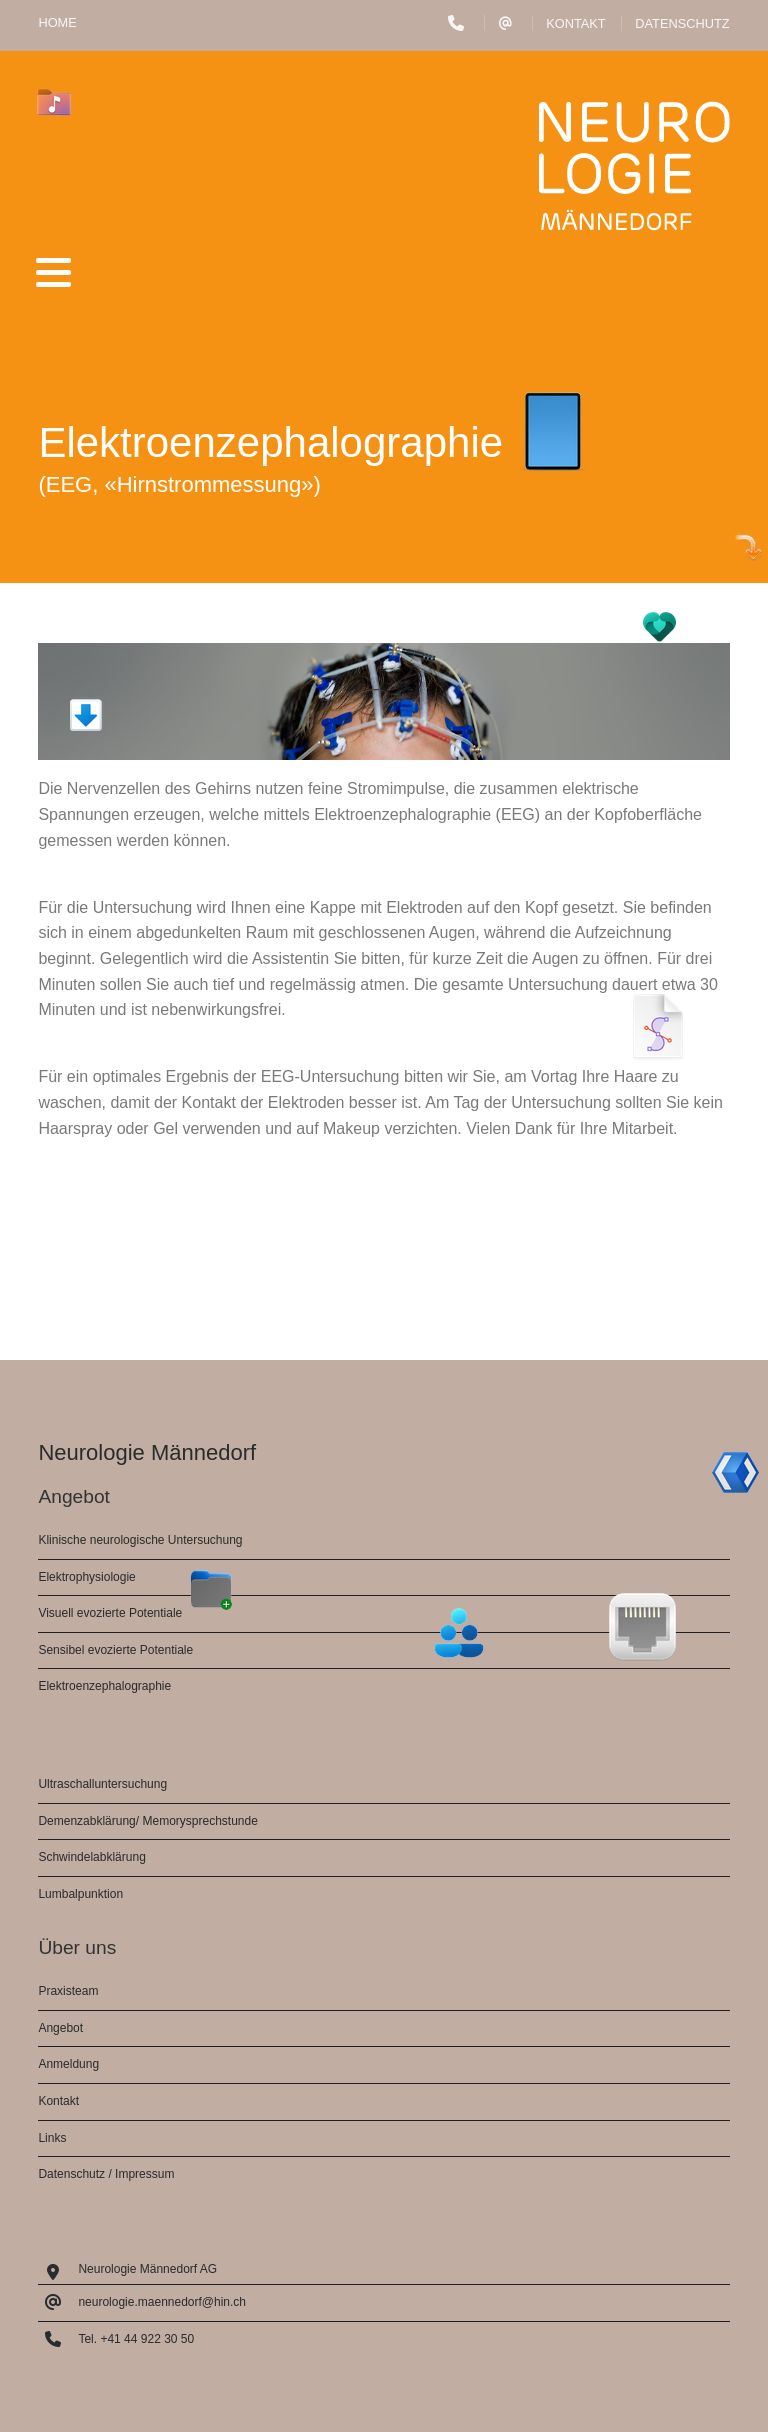  I want to click on open the microsoft family safety app, so click(659, 626).